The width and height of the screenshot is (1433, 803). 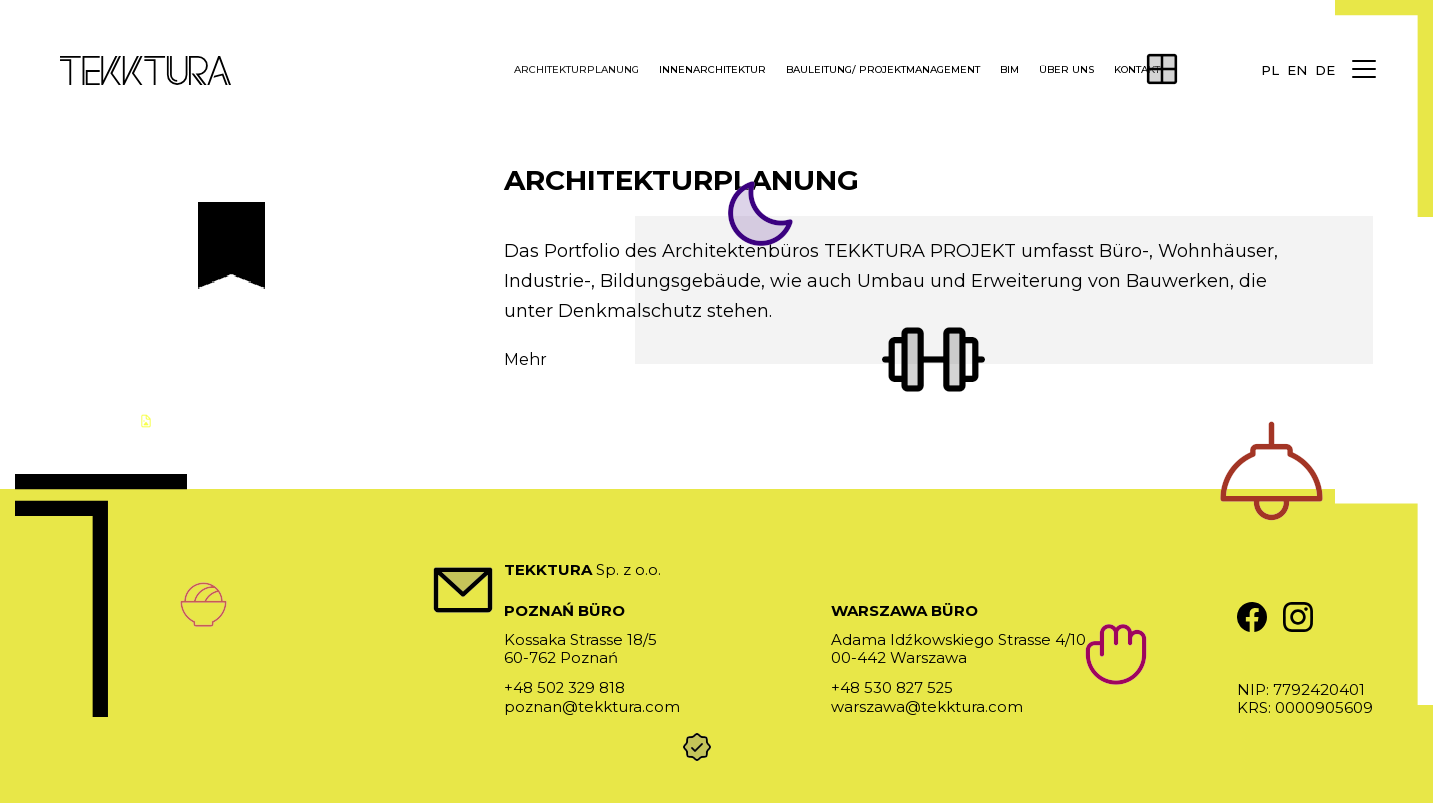 What do you see at coordinates (231, 245) in the screenshot?
I see `save this item to your bookmarks` at bounding box center [231, 245].